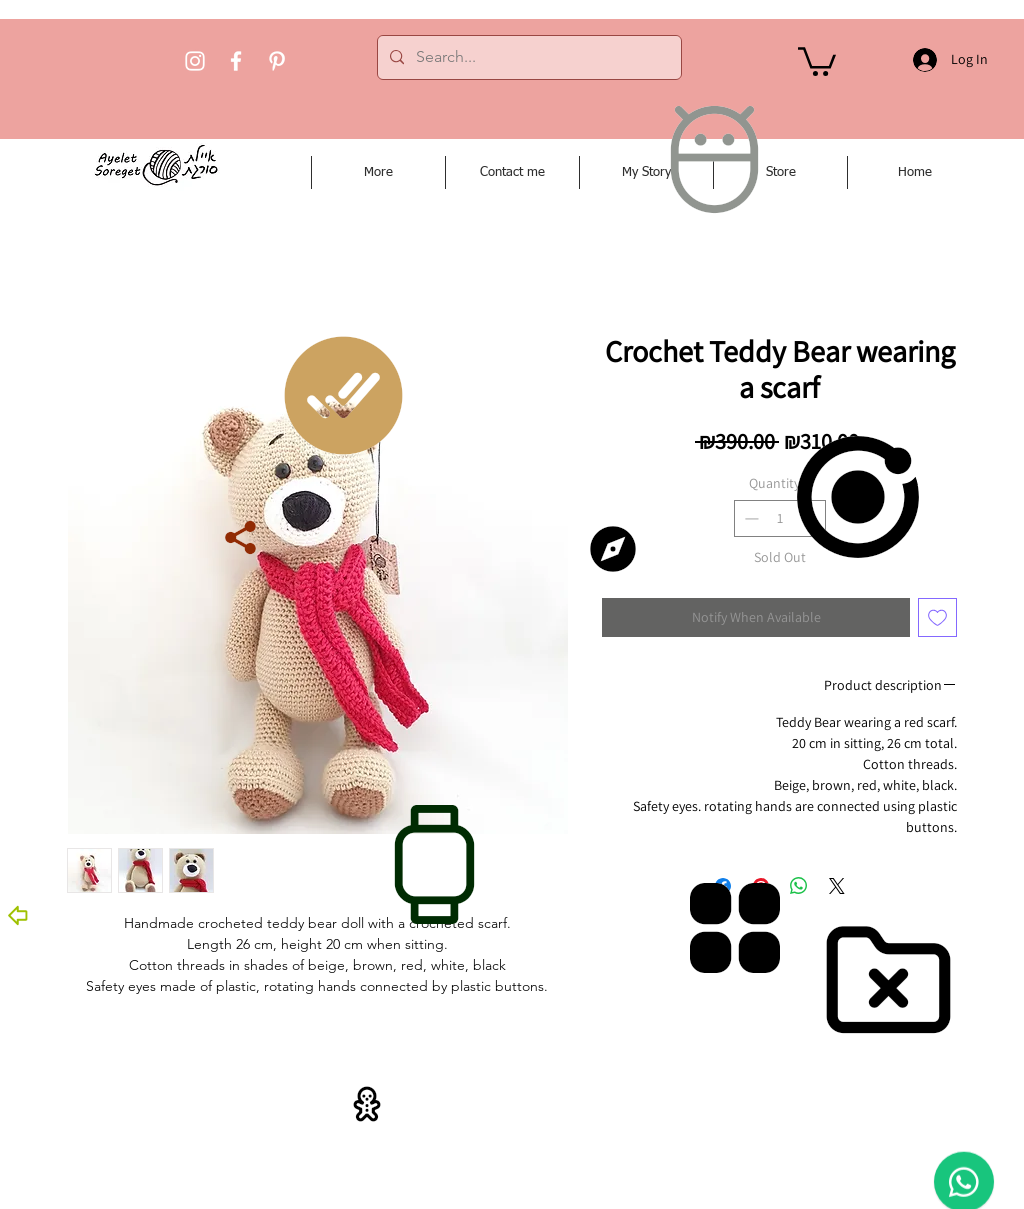 Image resolution: width=1024 pixels, height=1209 pixels. What do you see at coordinates (714, 157) in the screenshot?
I see `android device or platform indicator` at bounding box center [714, 157].